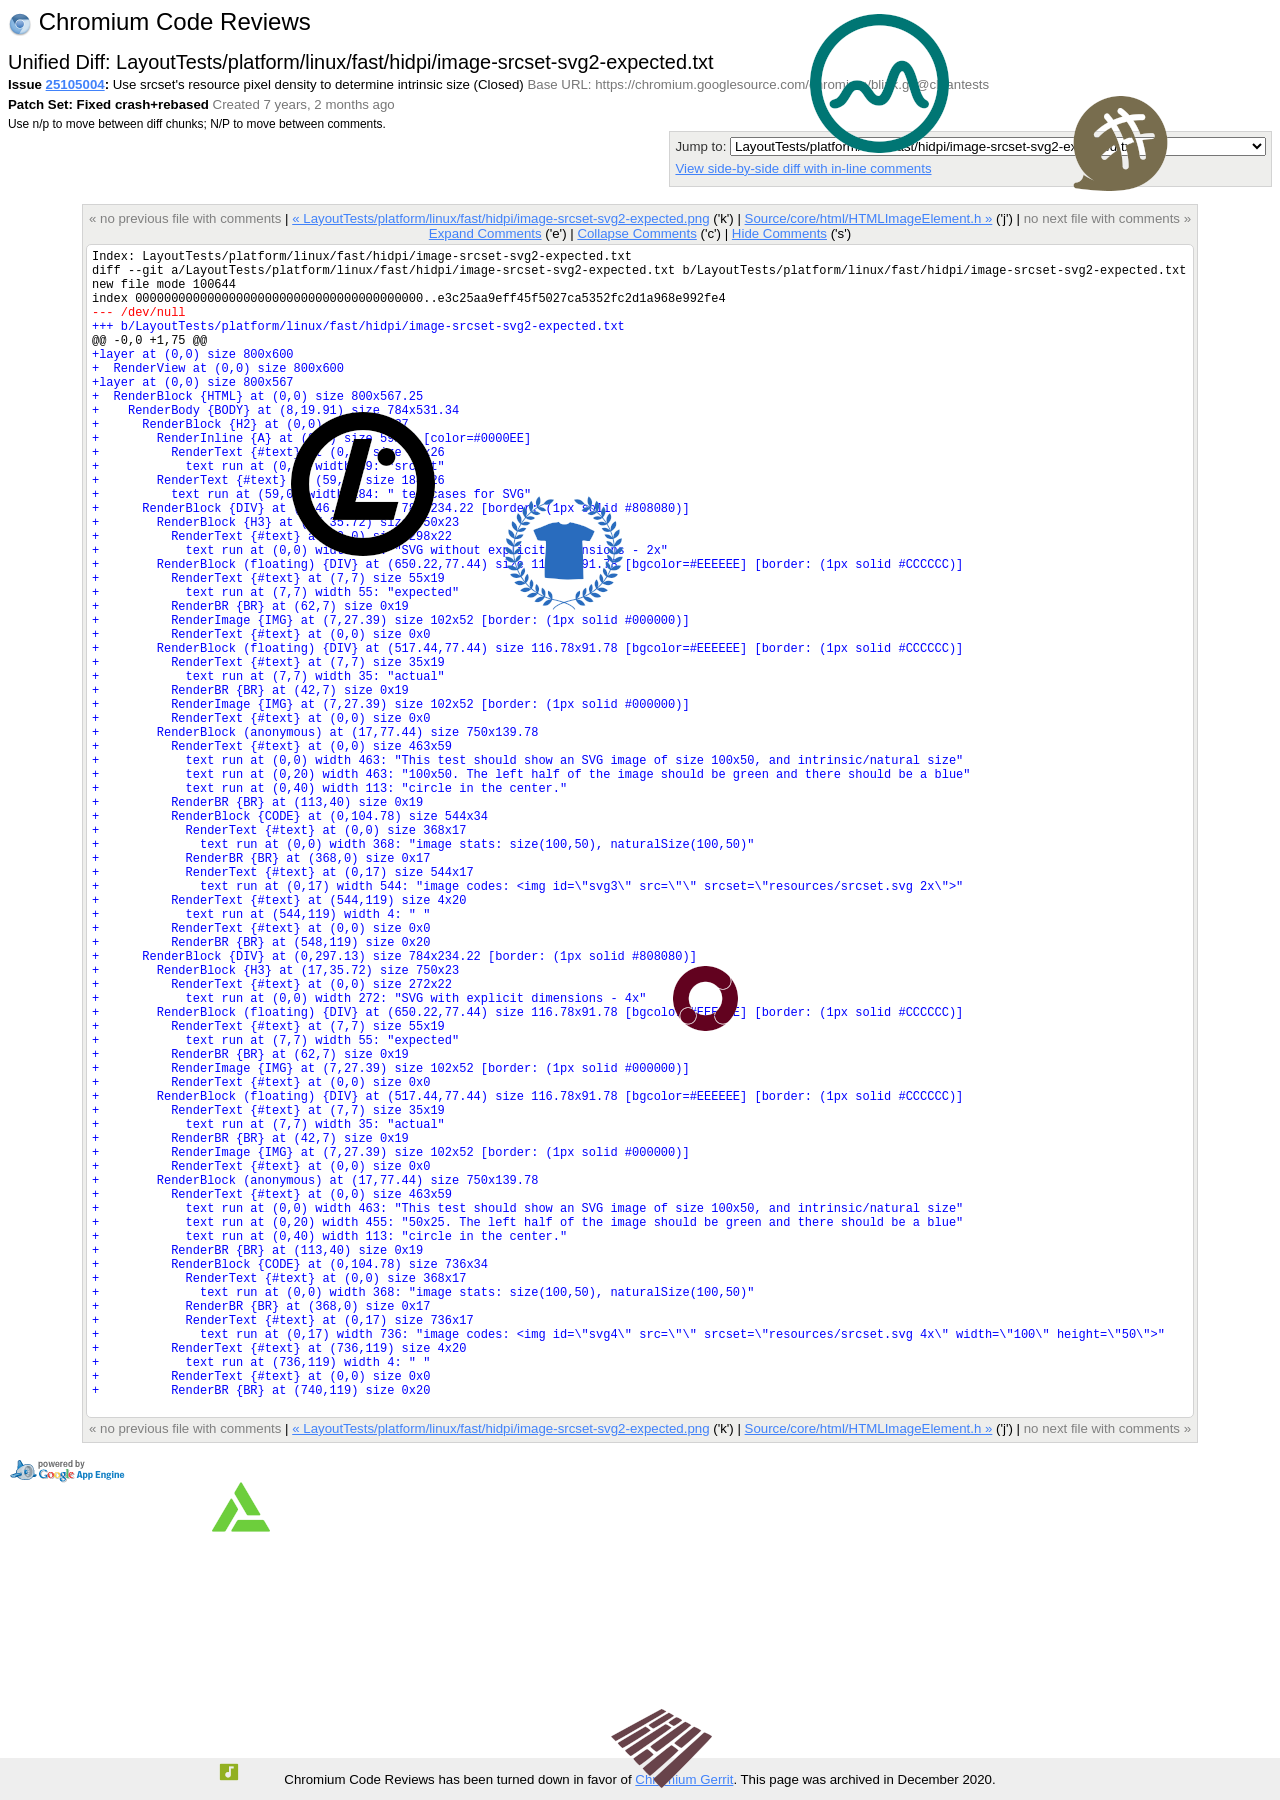 The height and width of the screenshot is (1800, 1280). What do you see at coordinates (705, 998) in the screenshot?
I see `google marketing platform logo` at bounding box center [705, 998].